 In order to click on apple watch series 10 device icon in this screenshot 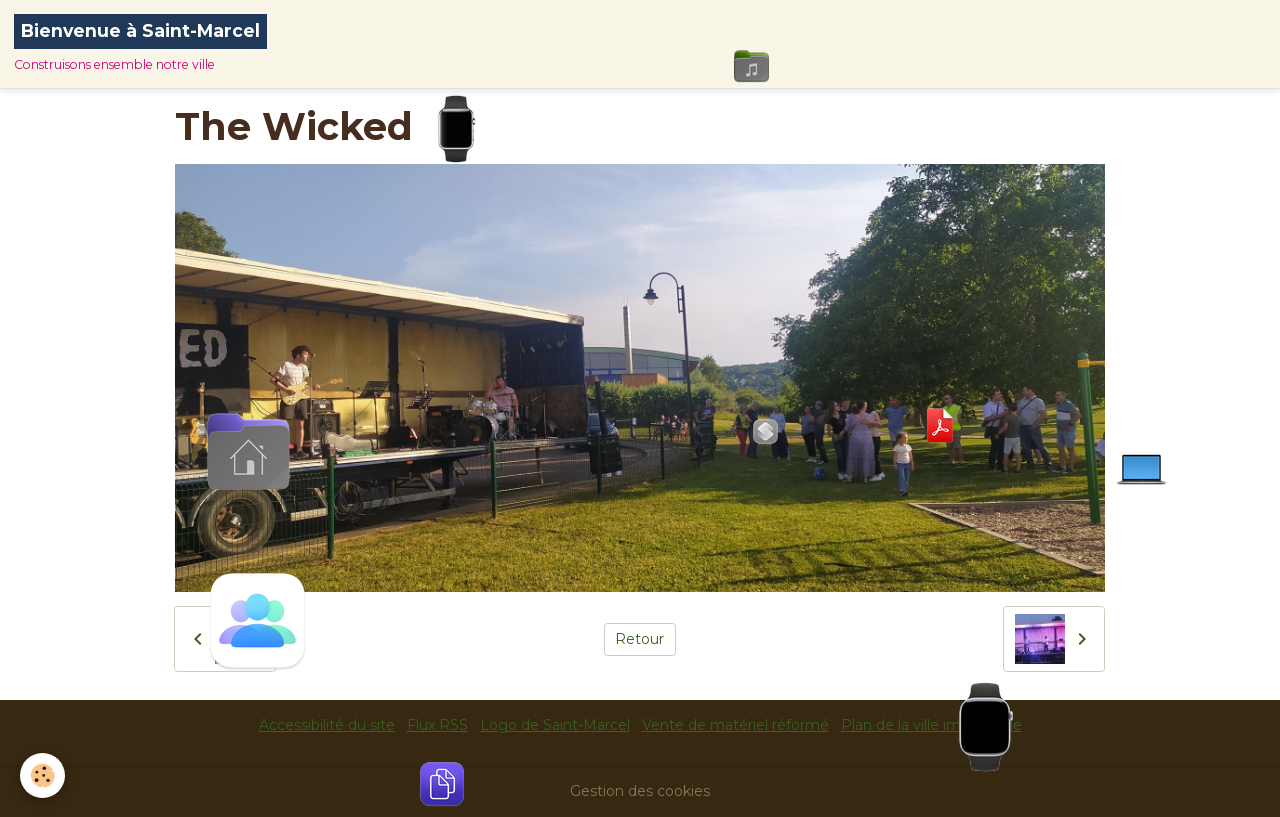, I will do `click(985, 727)`.